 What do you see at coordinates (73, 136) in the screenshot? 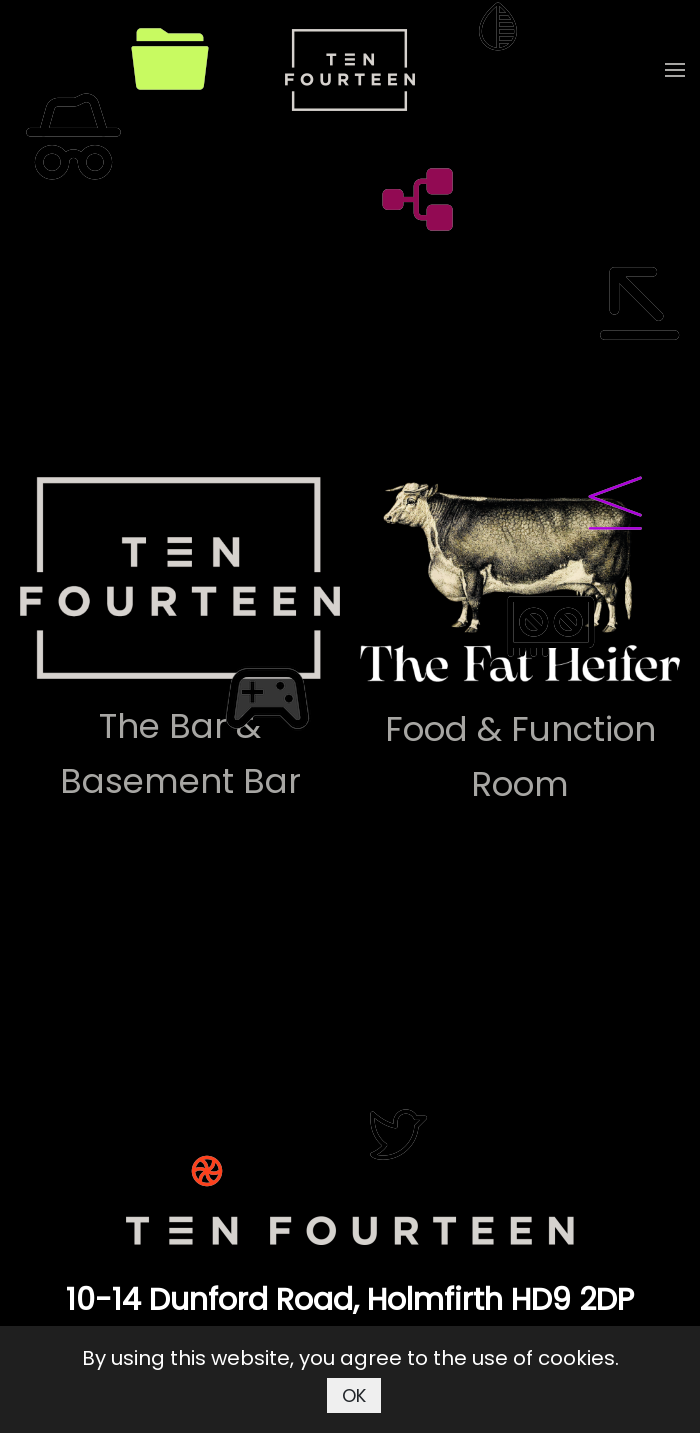
I see `enable incognito or private browsing mode` at bounding box center [73, 136].